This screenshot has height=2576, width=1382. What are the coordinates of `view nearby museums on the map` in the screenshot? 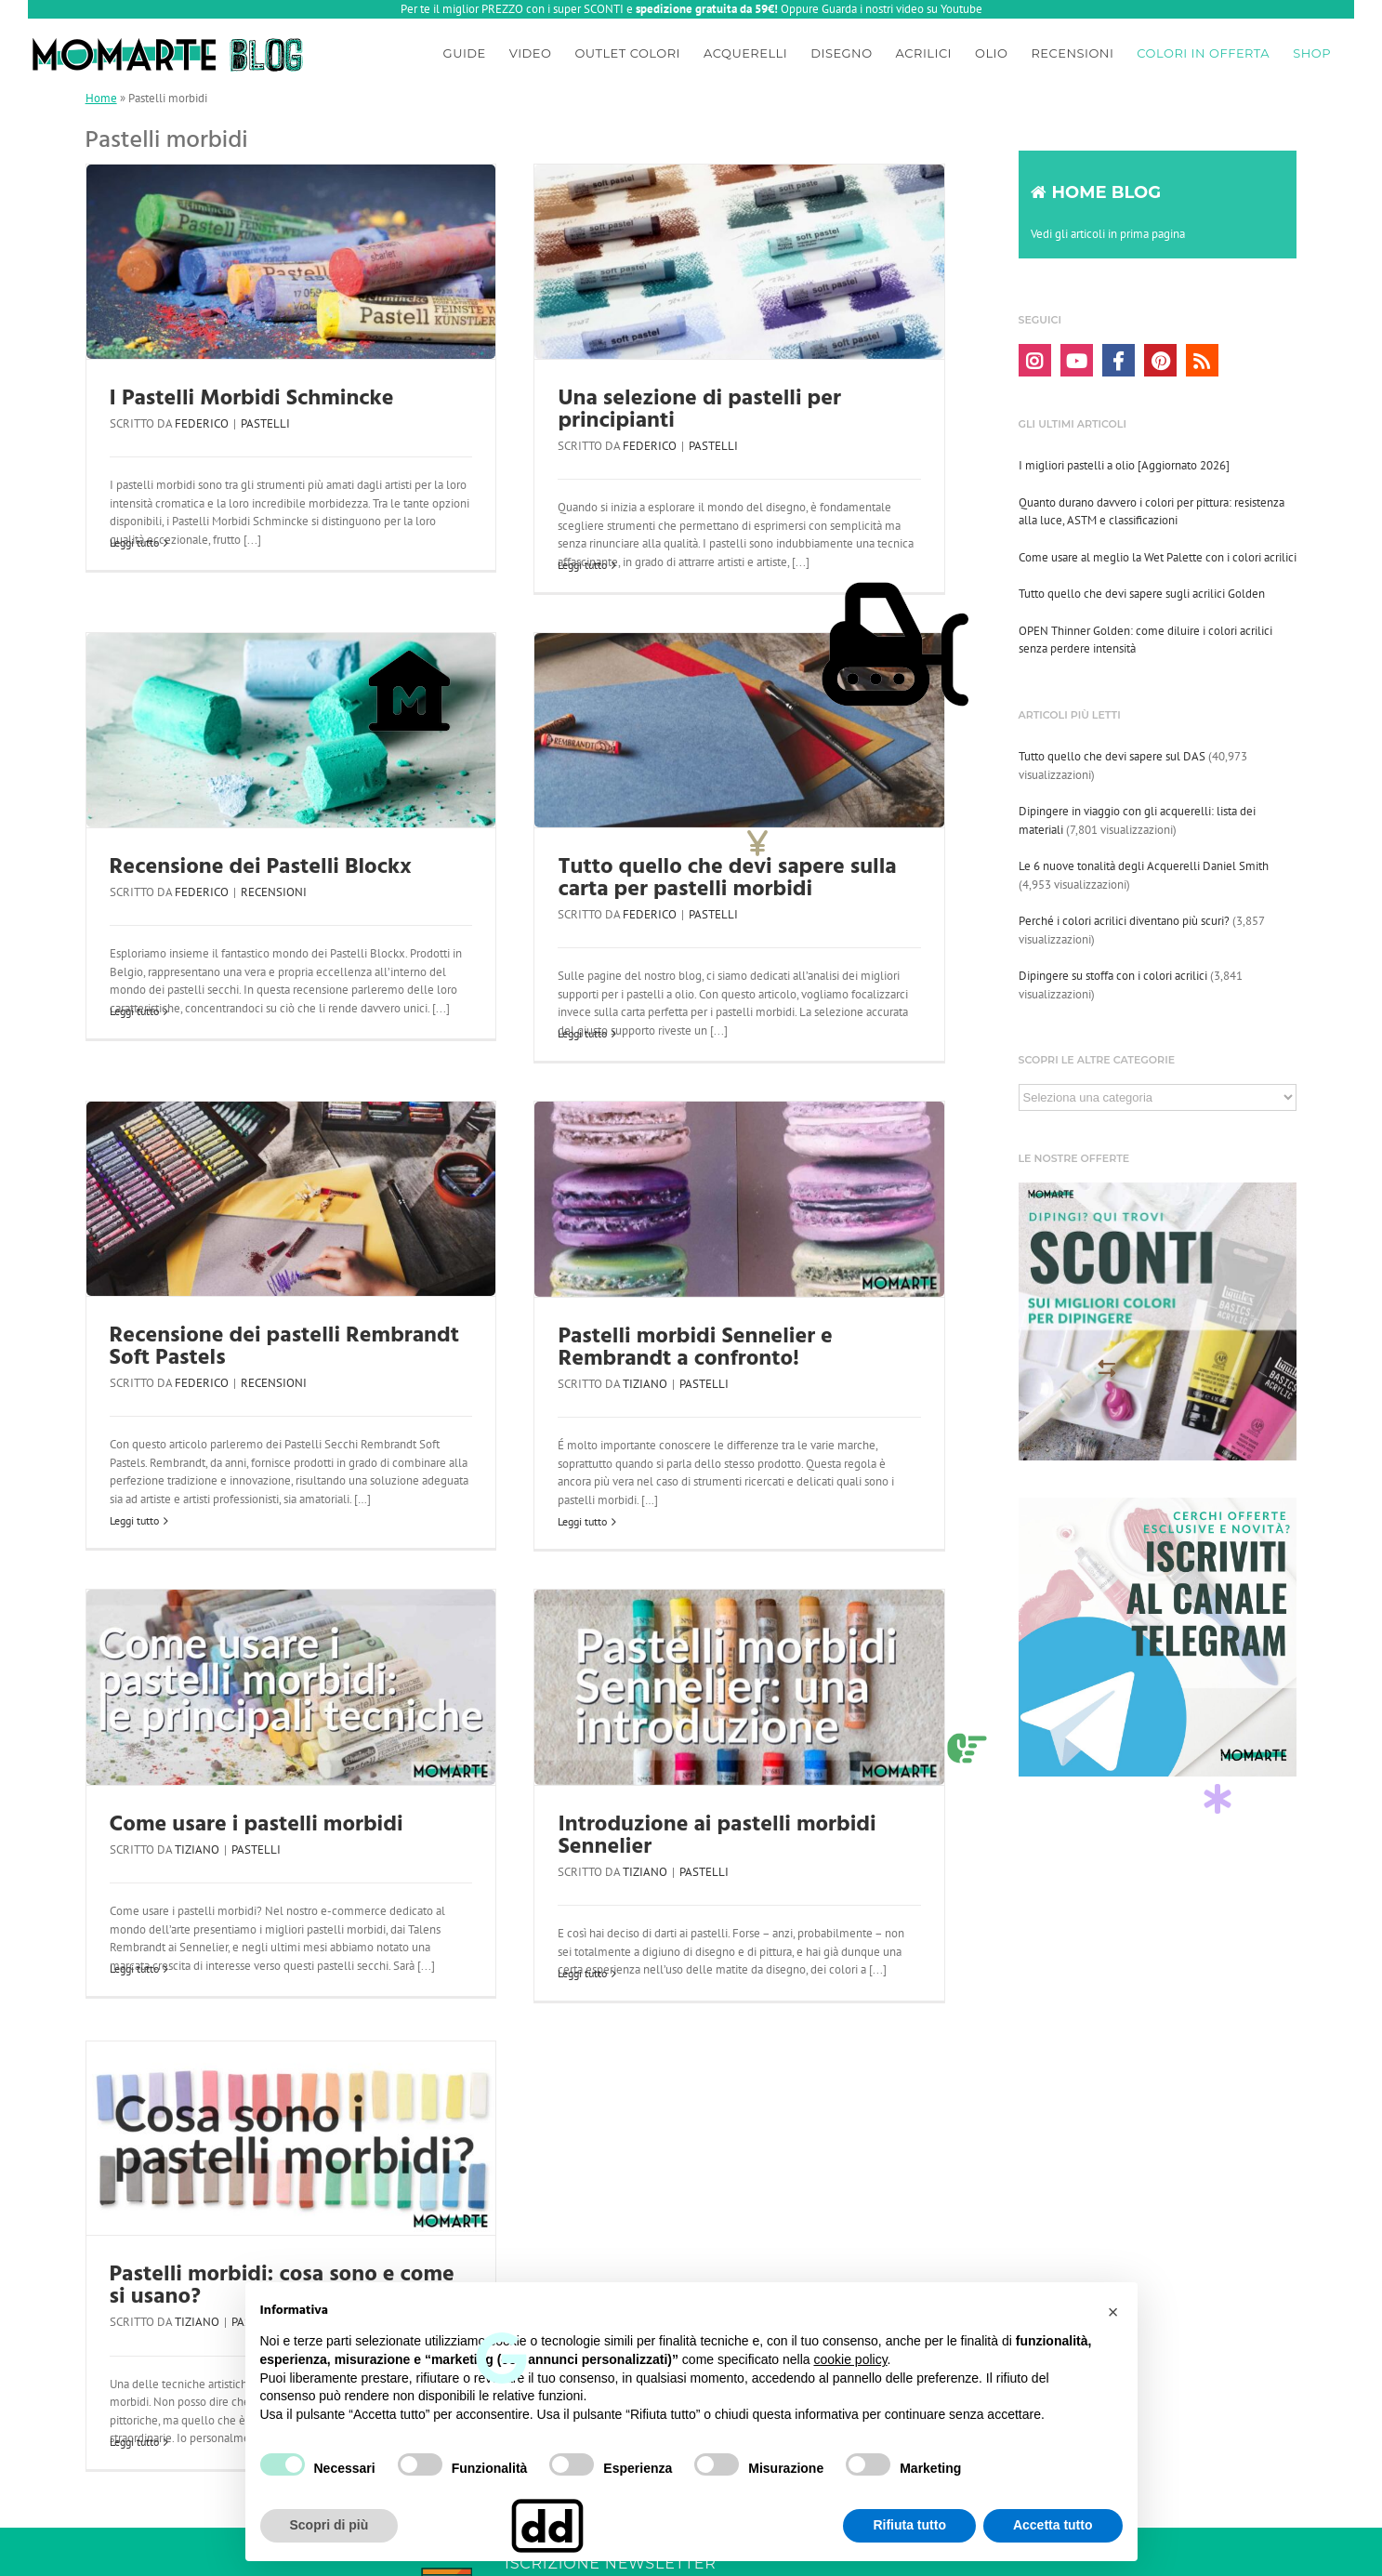 It's located at (409, 690).